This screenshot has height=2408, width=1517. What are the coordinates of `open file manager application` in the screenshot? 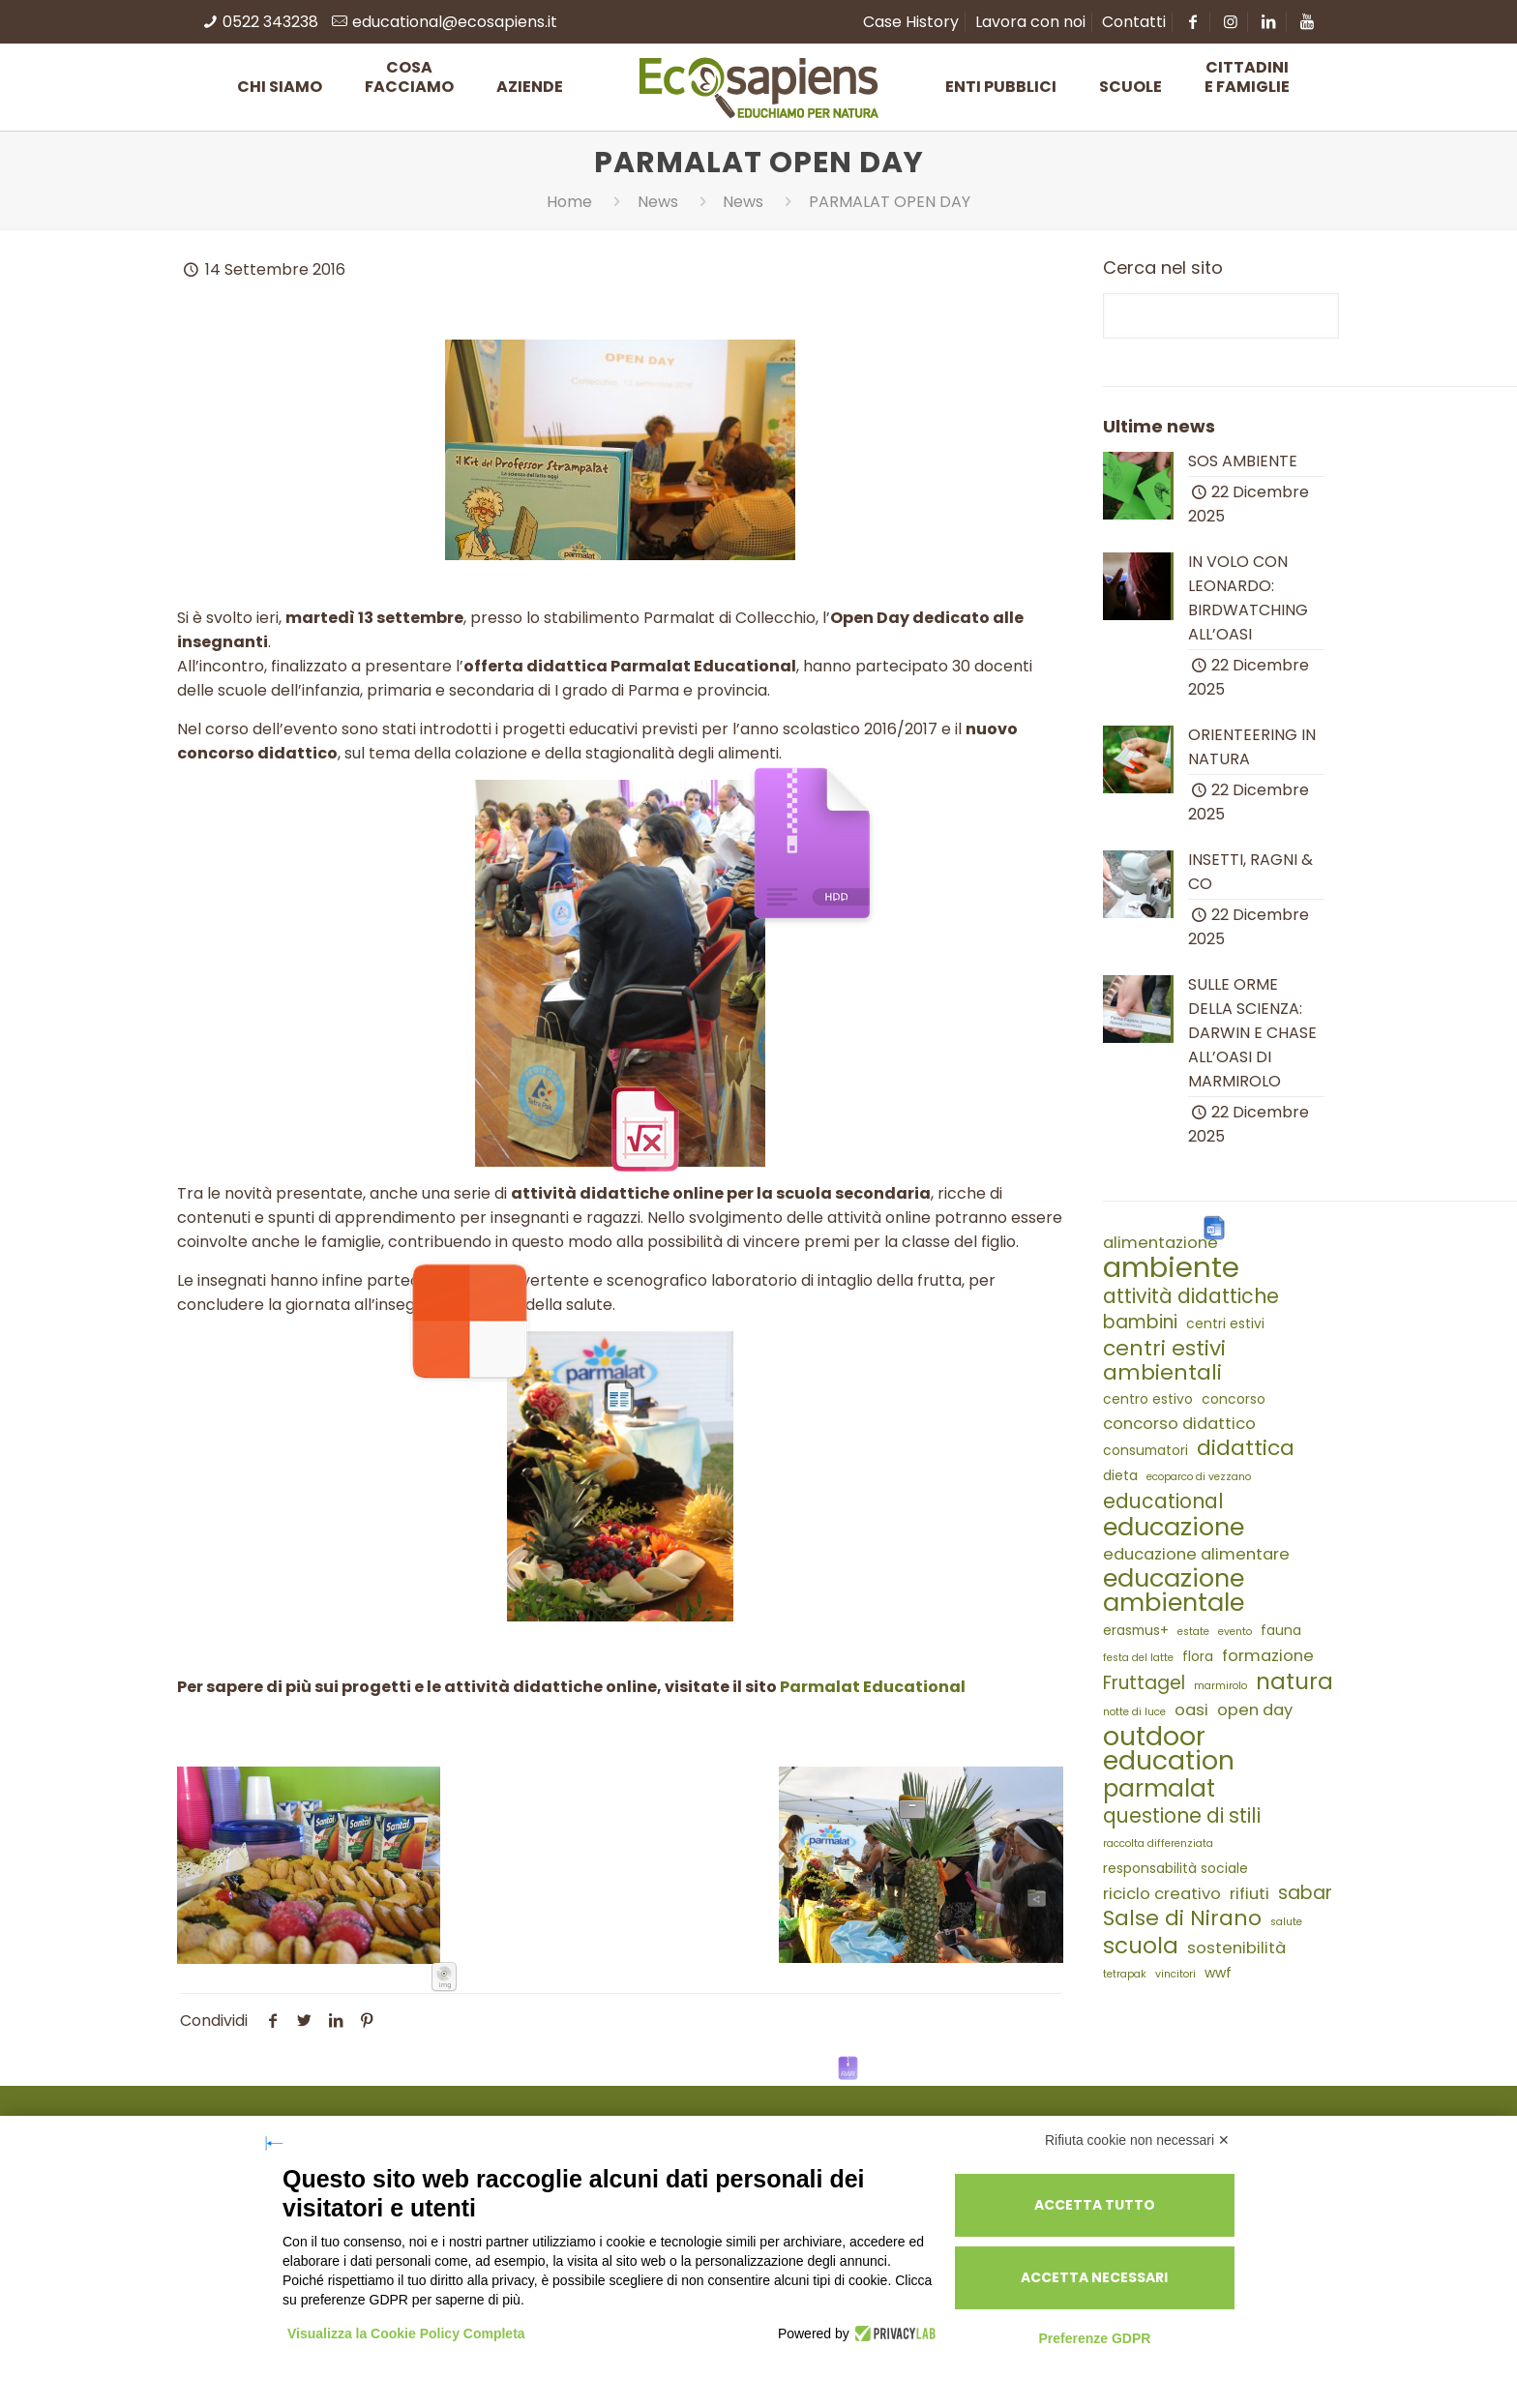 It's located at (912, 1806).